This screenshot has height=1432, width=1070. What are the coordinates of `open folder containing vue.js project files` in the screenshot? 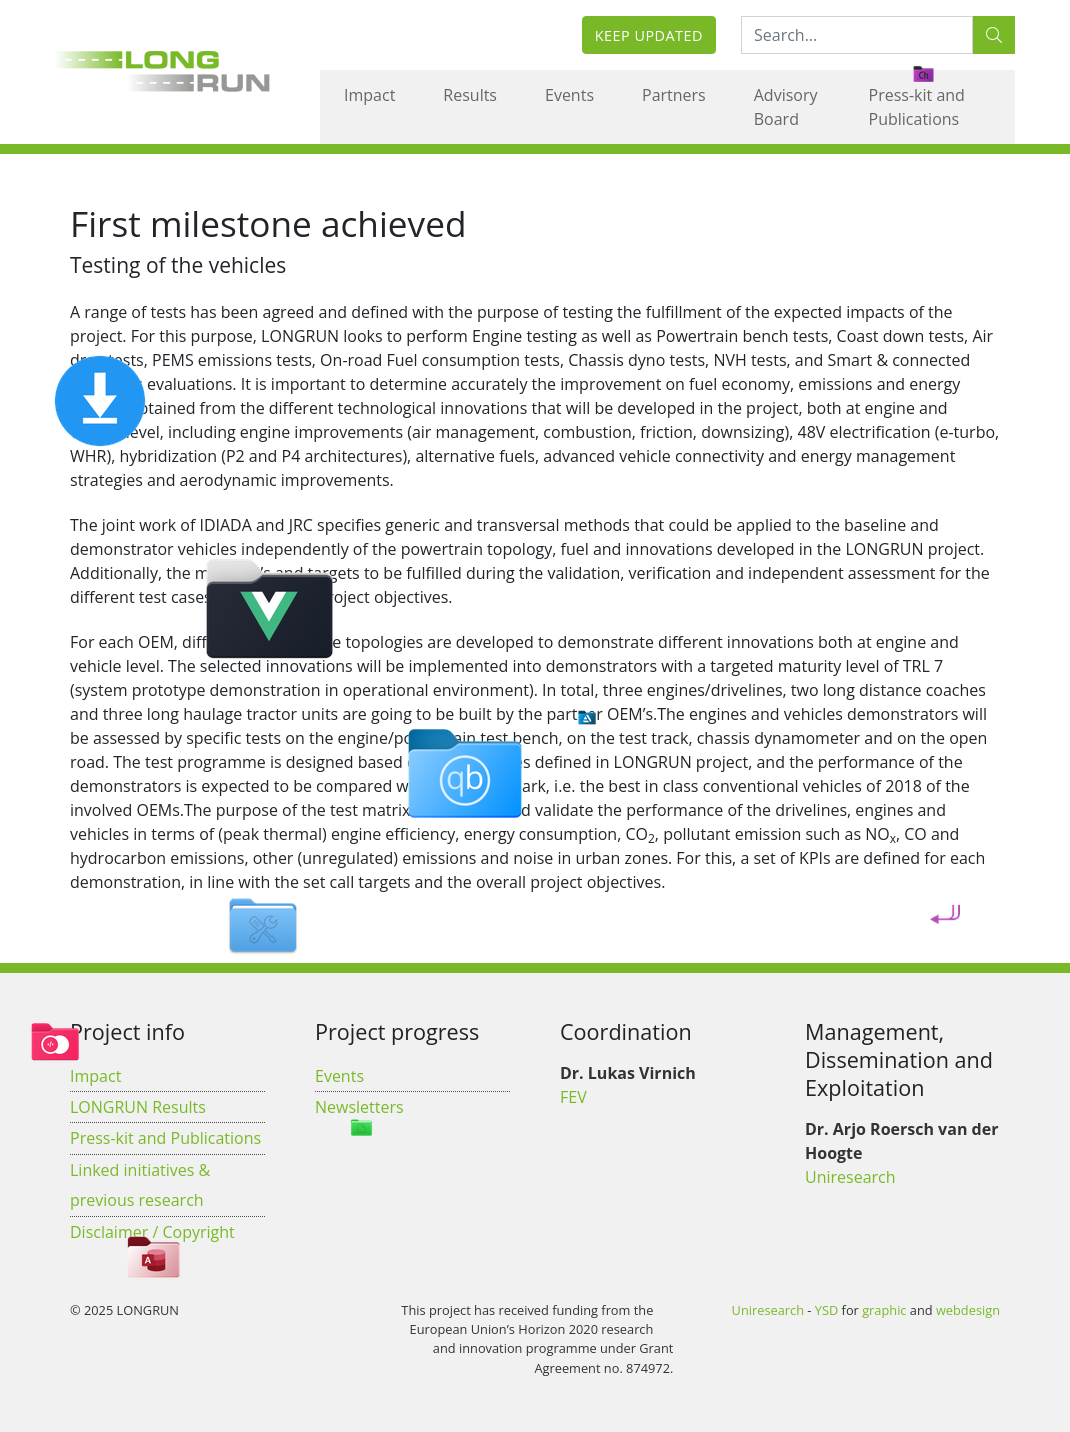 It's located at (269, 612).